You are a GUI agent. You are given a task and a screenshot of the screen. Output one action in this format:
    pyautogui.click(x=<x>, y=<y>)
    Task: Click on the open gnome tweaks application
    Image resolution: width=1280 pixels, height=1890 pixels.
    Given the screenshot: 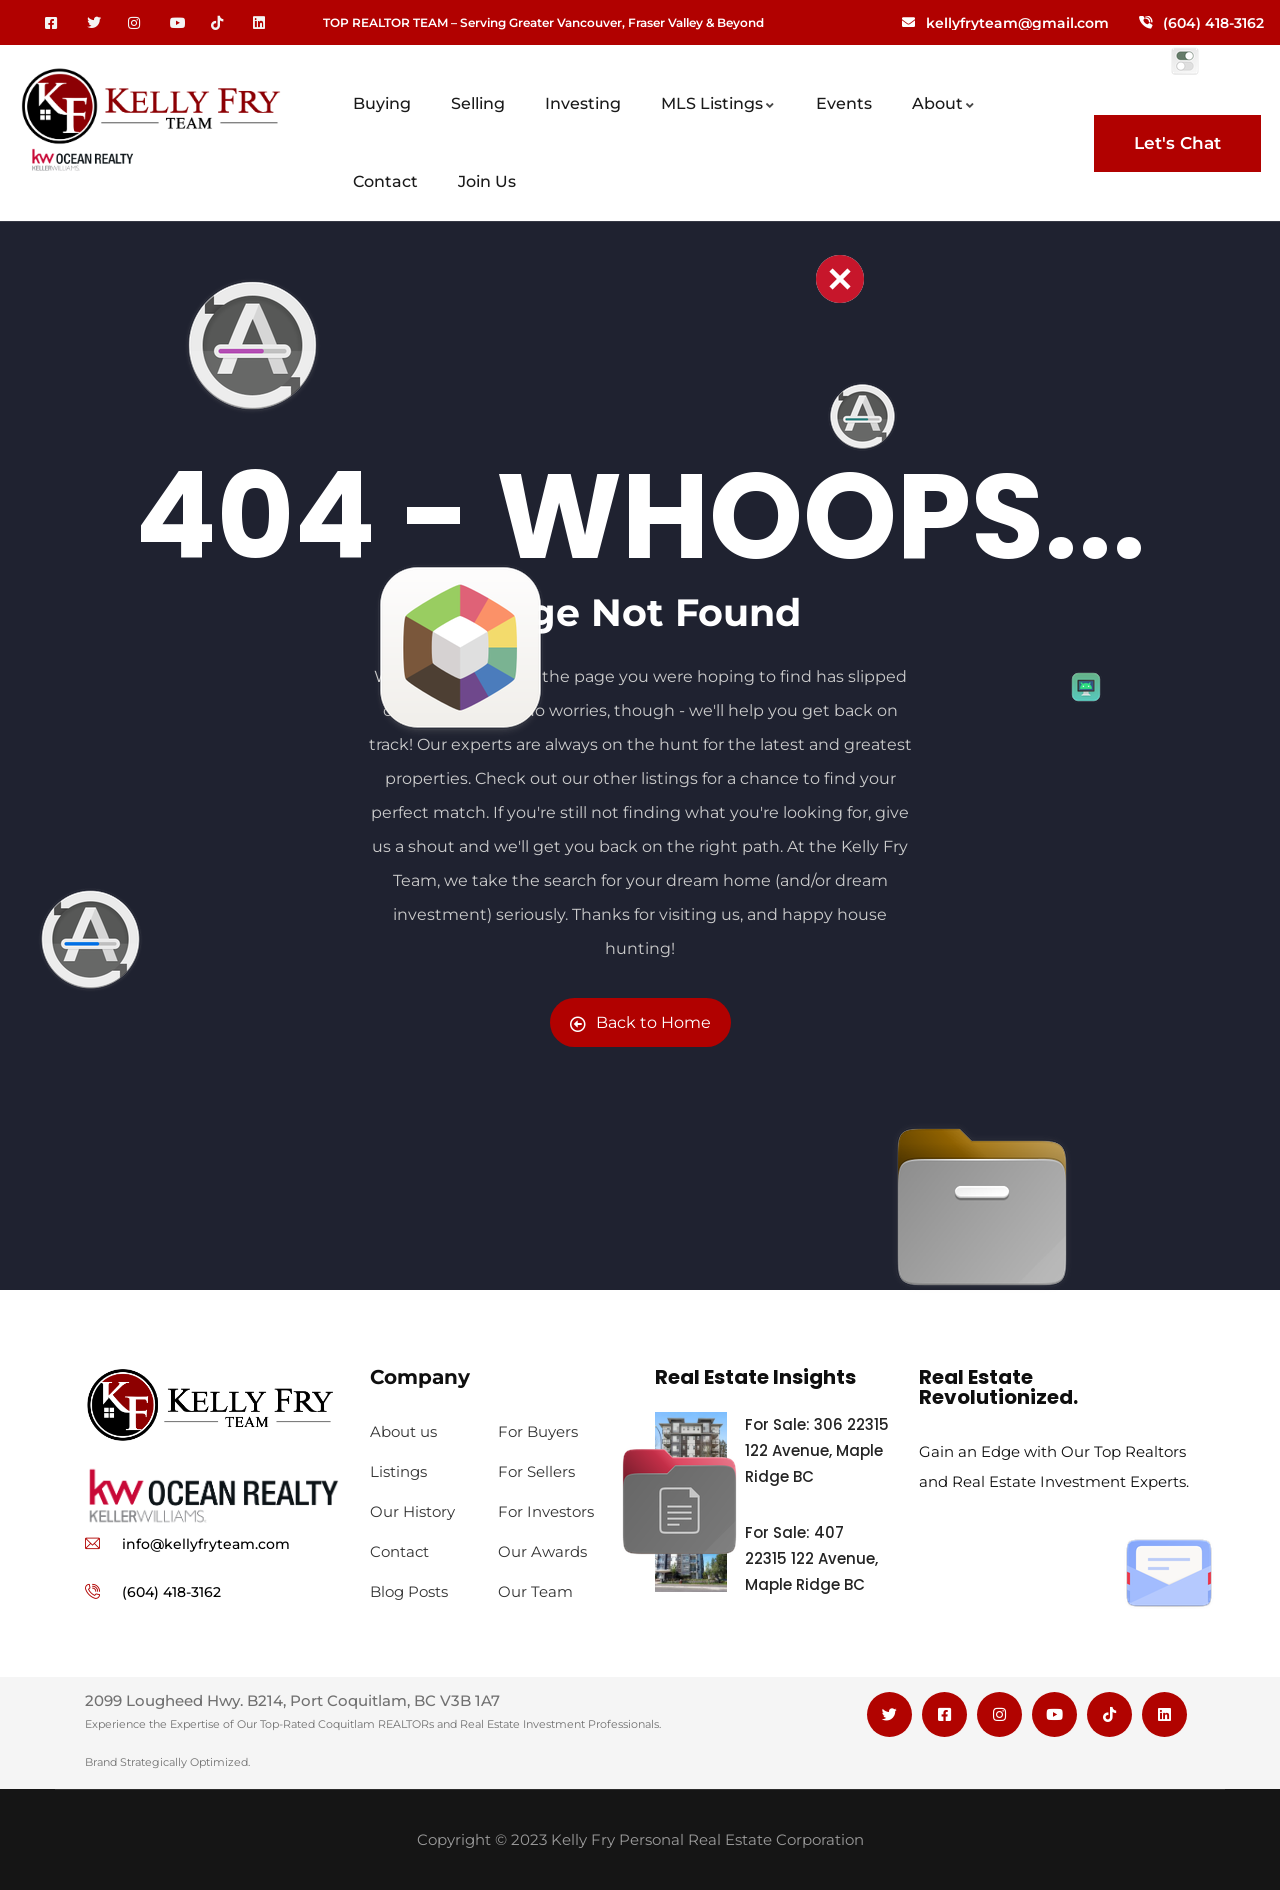 What is the action you would take?
    pyautogui.click(x=1185, y=61)
    